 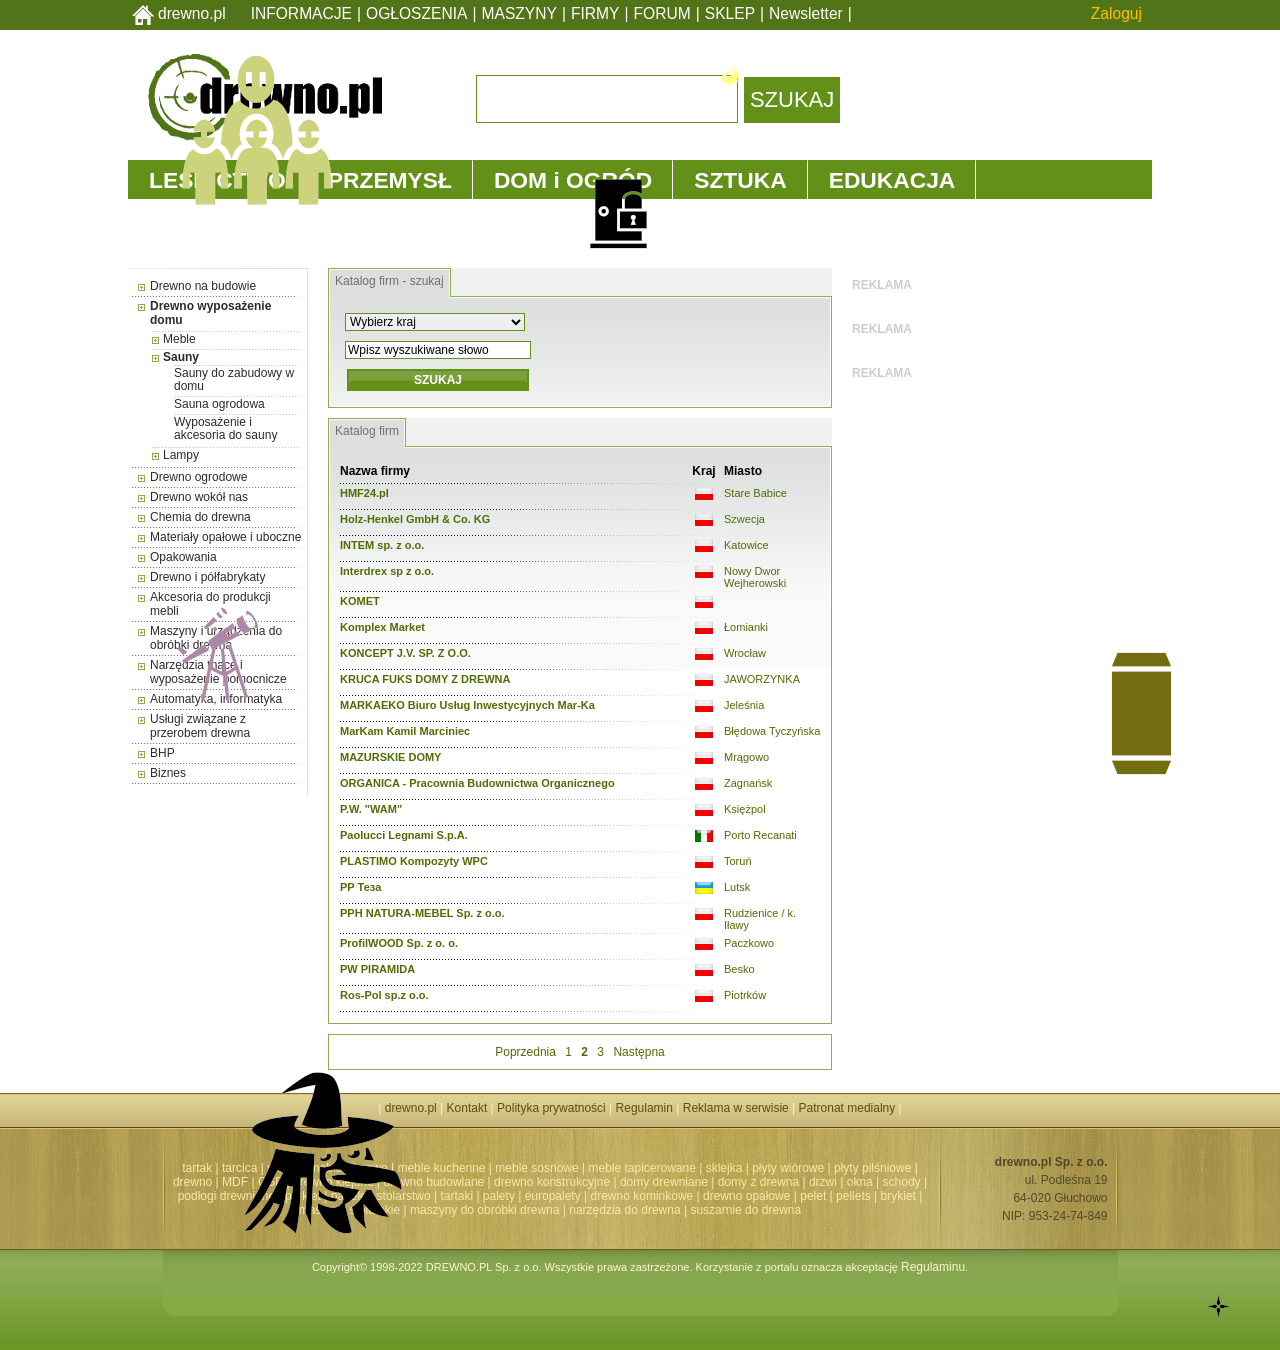 I want to click on initialize spike trap or hazard, so click(x=1218, y=1306).